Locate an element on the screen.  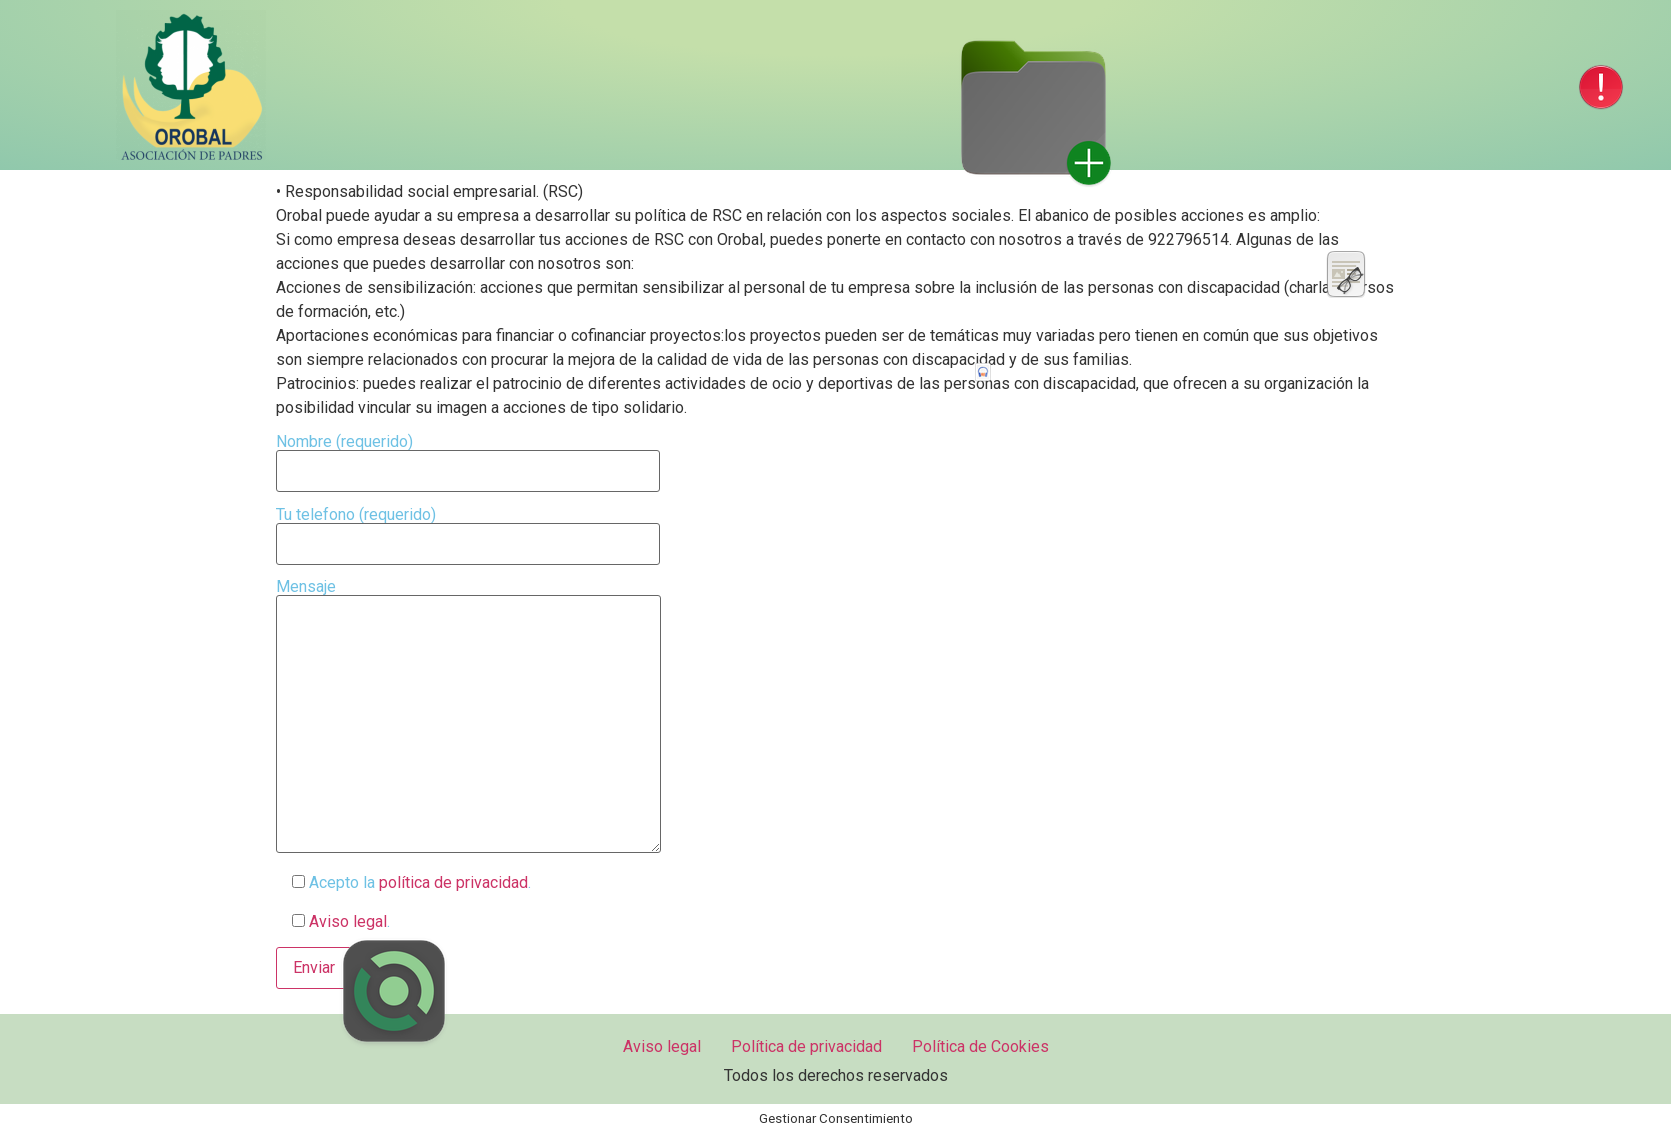
create a new folder is located at coordinates (1033, 107).